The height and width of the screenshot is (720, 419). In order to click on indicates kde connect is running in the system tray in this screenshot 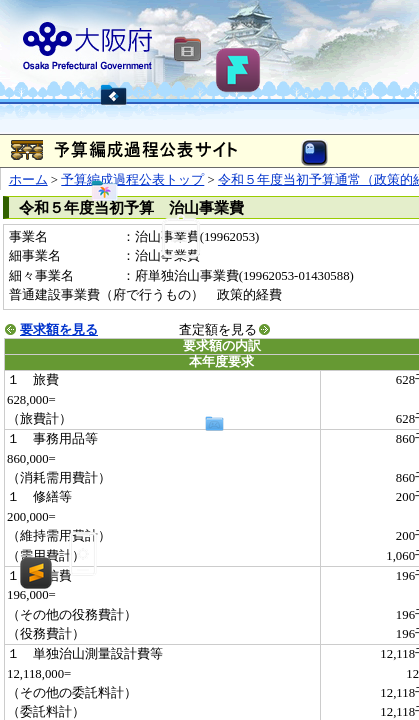, I will do `click(83, 554)`.